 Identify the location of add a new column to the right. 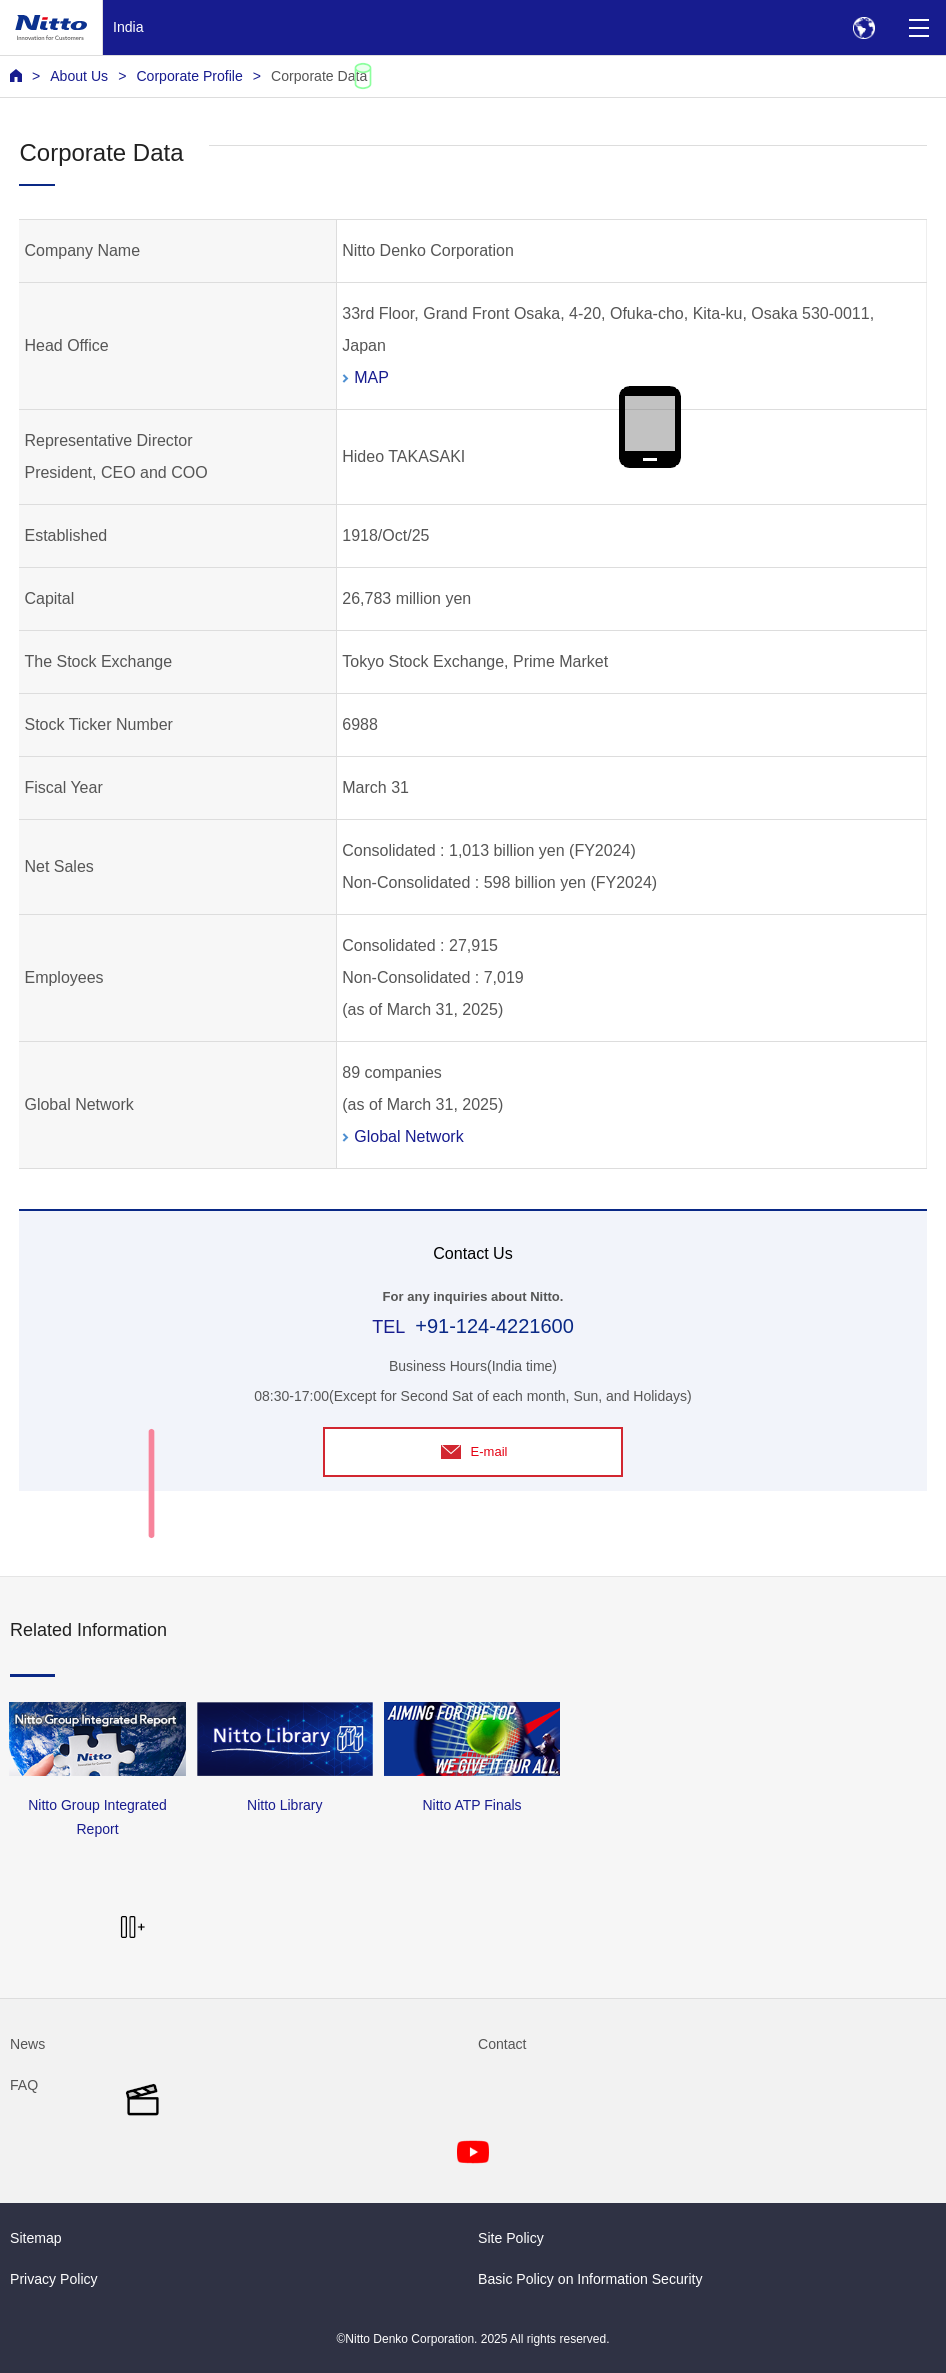
(131, 1927).